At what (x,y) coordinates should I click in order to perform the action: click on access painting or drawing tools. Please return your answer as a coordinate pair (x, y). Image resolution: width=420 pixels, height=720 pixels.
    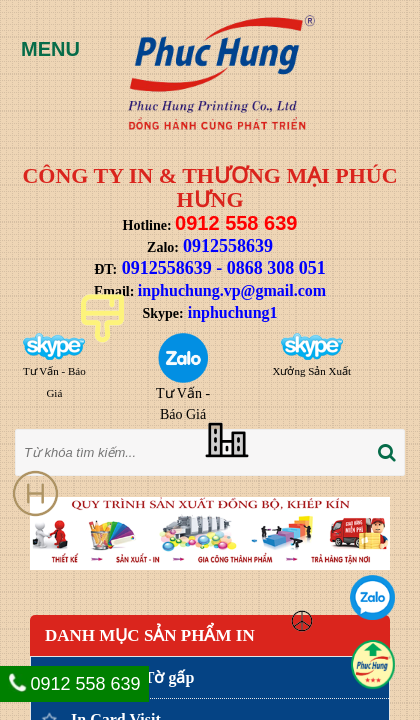
    Looking at the image, I should click on (102, 317).